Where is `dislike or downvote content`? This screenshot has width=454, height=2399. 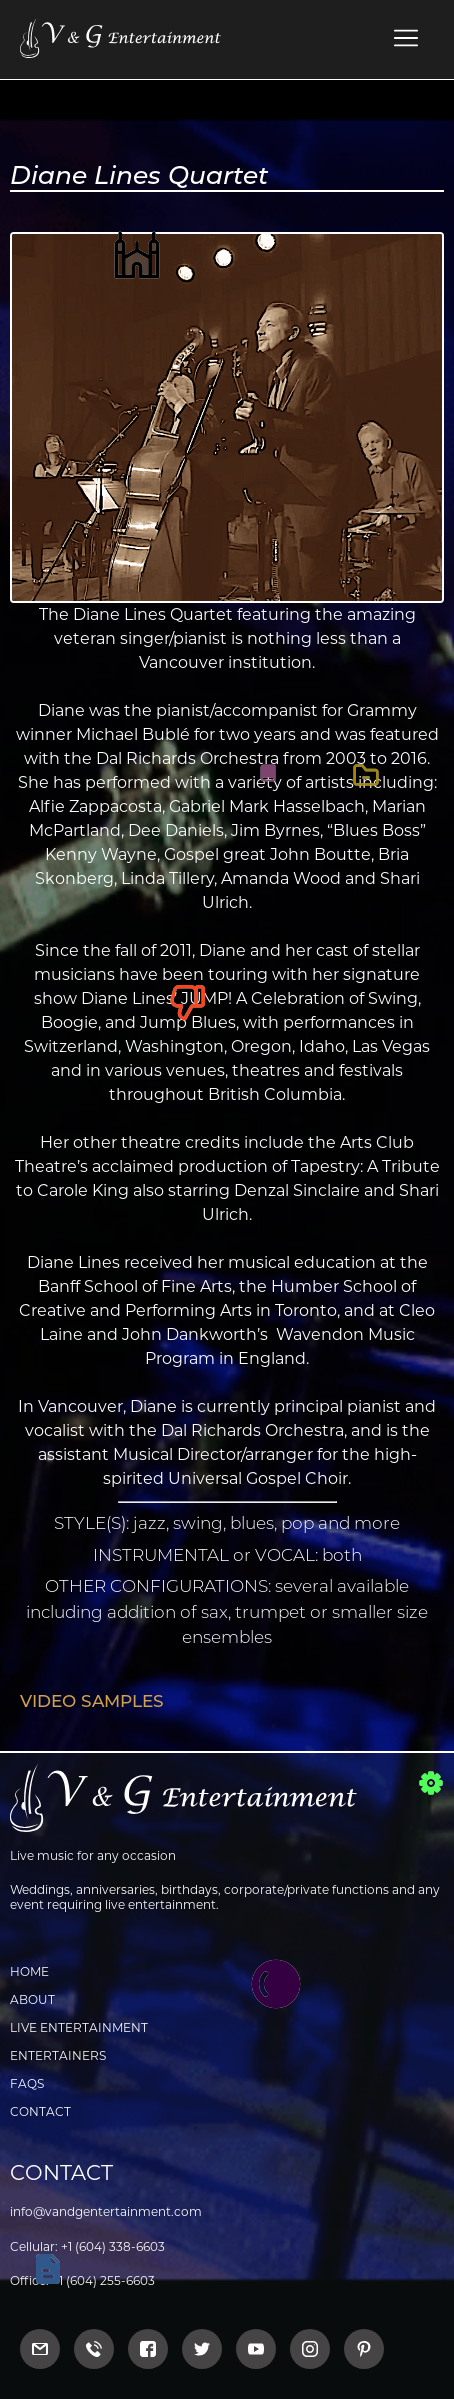 dislike or downvote content is located at coordinates (187, 1003).